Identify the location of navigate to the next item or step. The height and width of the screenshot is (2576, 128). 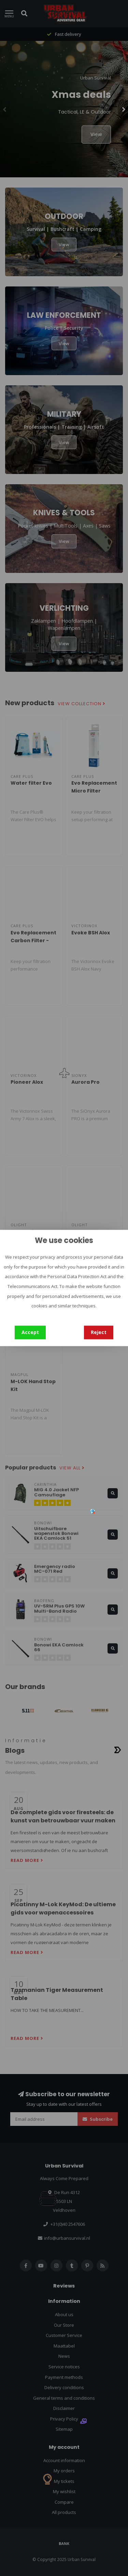
(117, 1750).